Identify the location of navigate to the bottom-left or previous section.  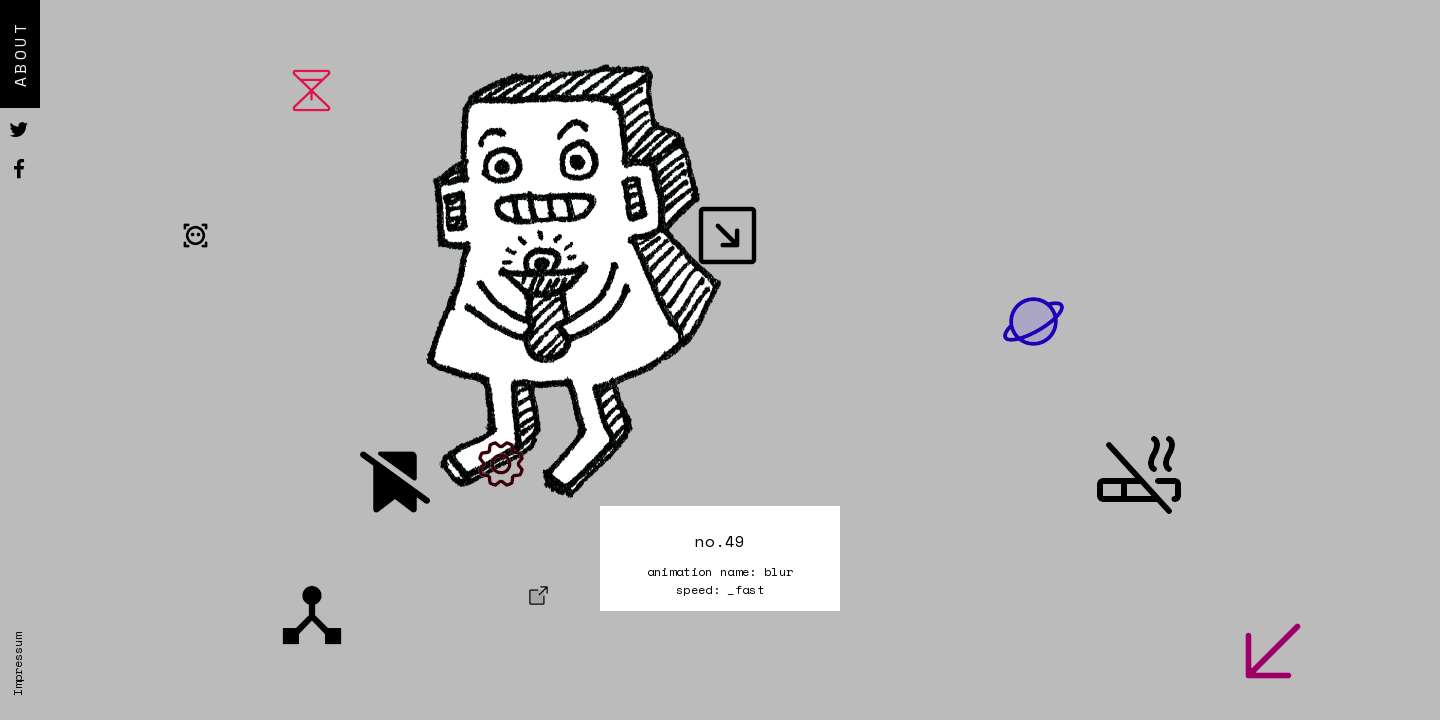
(1273, 651).